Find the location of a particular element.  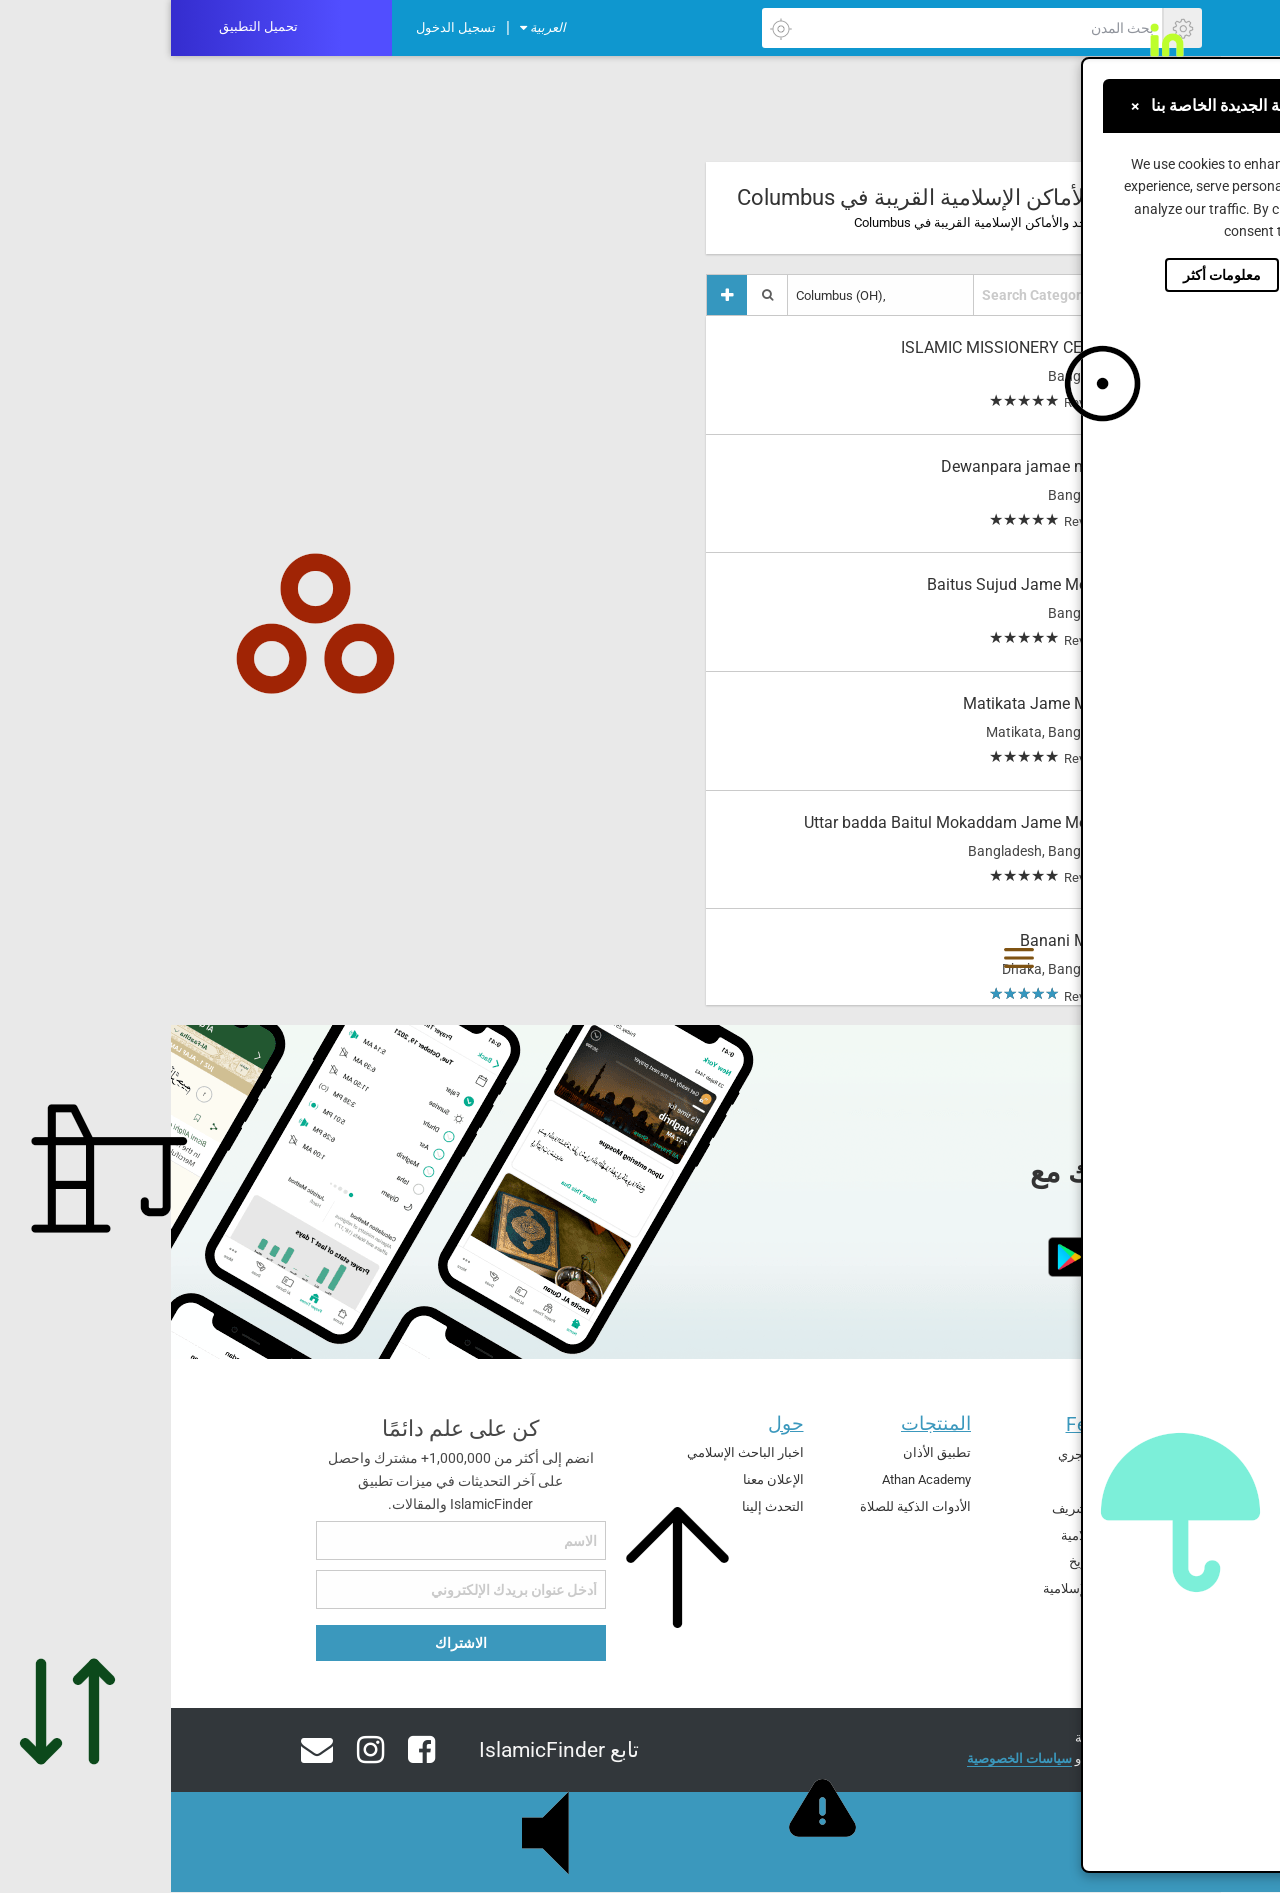

mute audio or sound is located at coordinates (548, 1833).